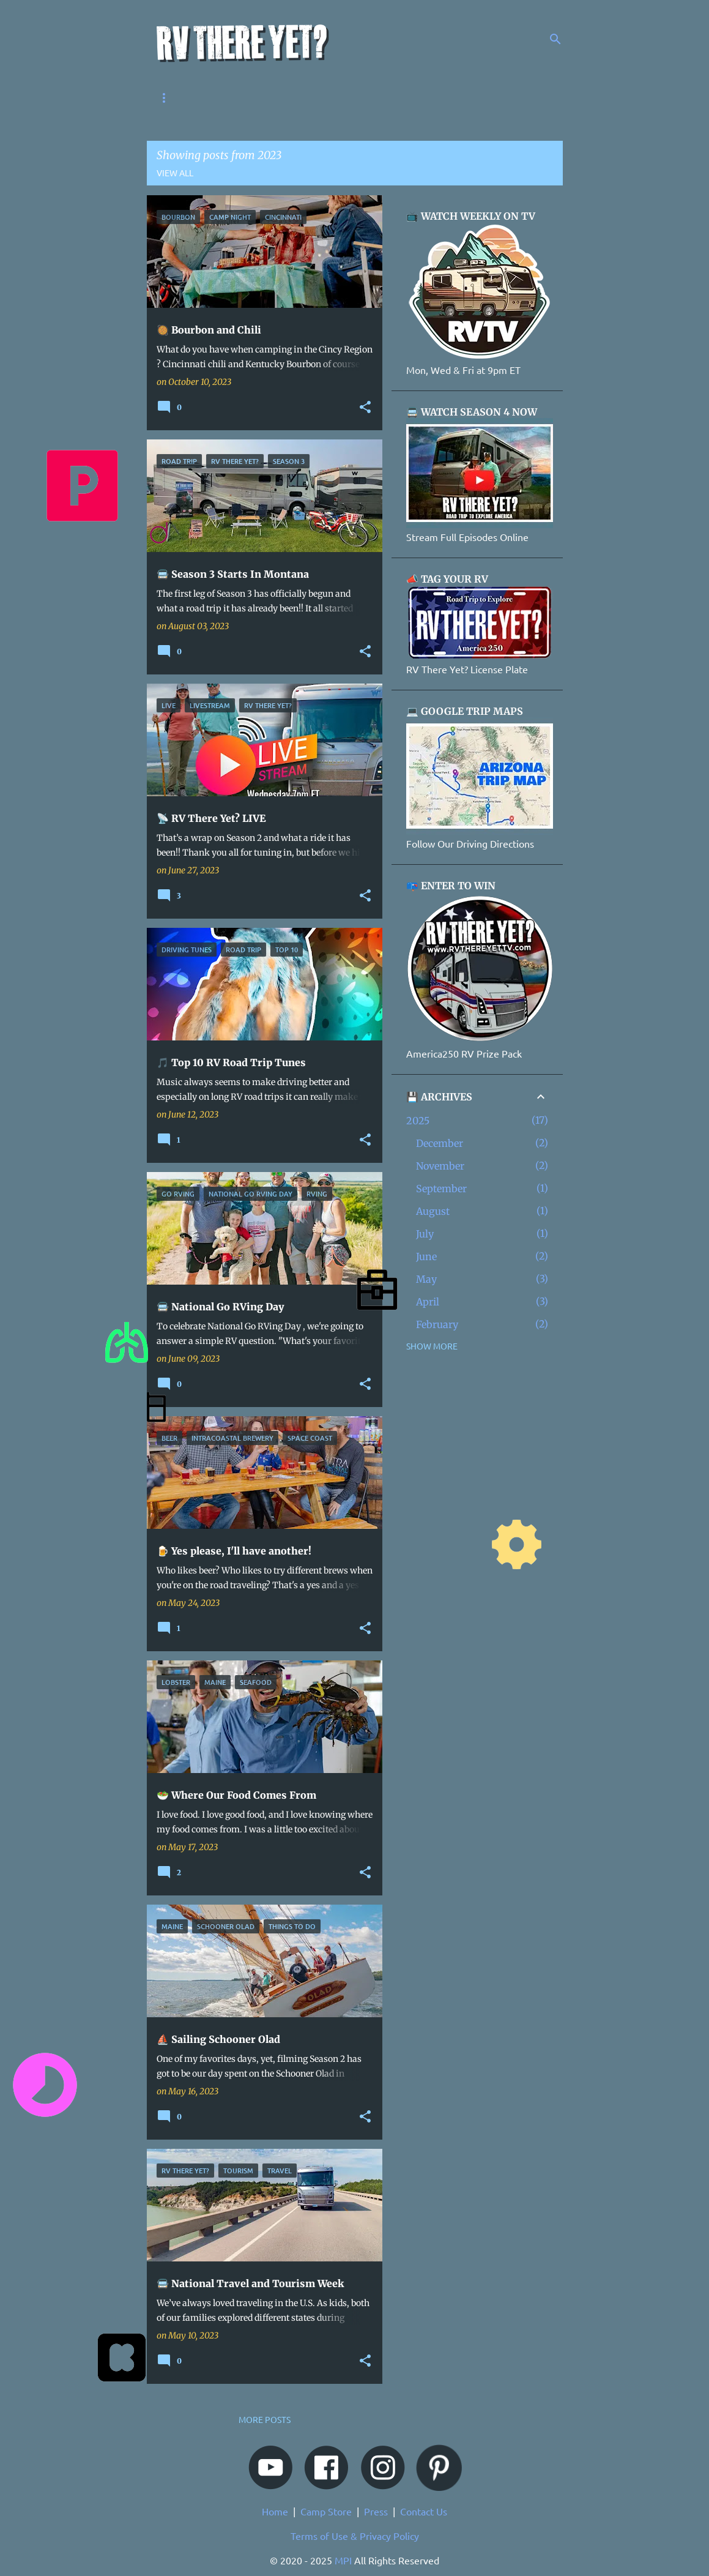 This screenshot has width=709, height=2576. What do you see at coordinates (82, 485) in the screenshot?
I see `indicates a parking location or facility` at bounding box center [82, 485].